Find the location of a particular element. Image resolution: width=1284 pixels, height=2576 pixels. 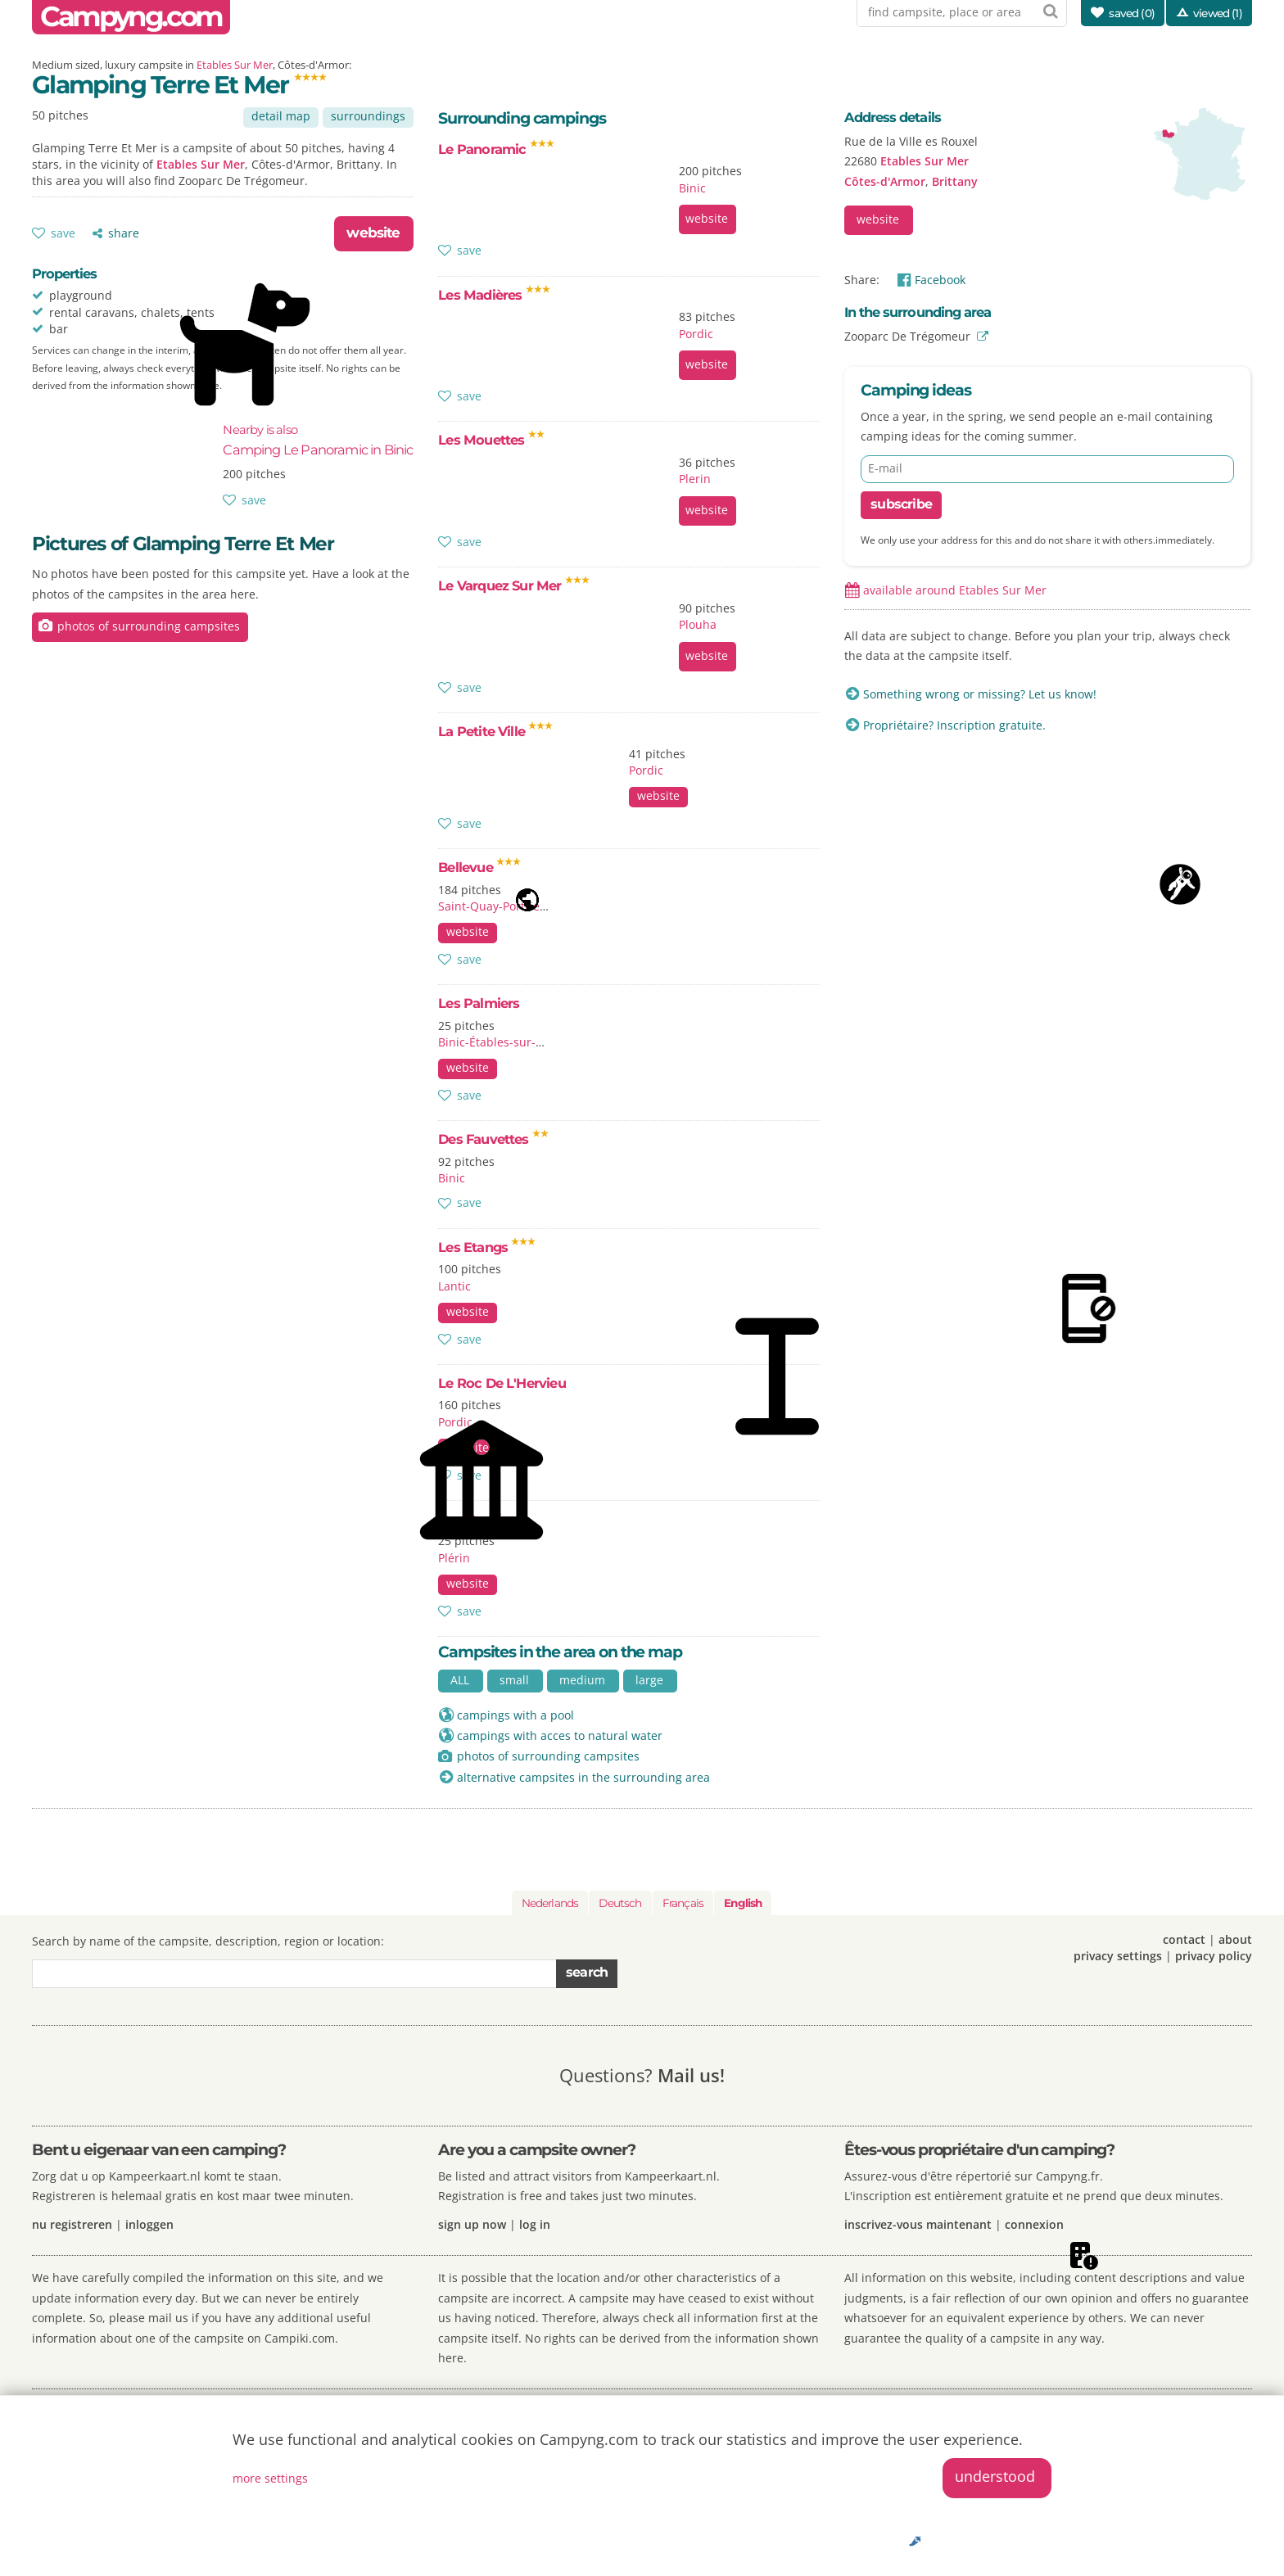

grav CMS platform logo is located at coordinates (1180, 884).